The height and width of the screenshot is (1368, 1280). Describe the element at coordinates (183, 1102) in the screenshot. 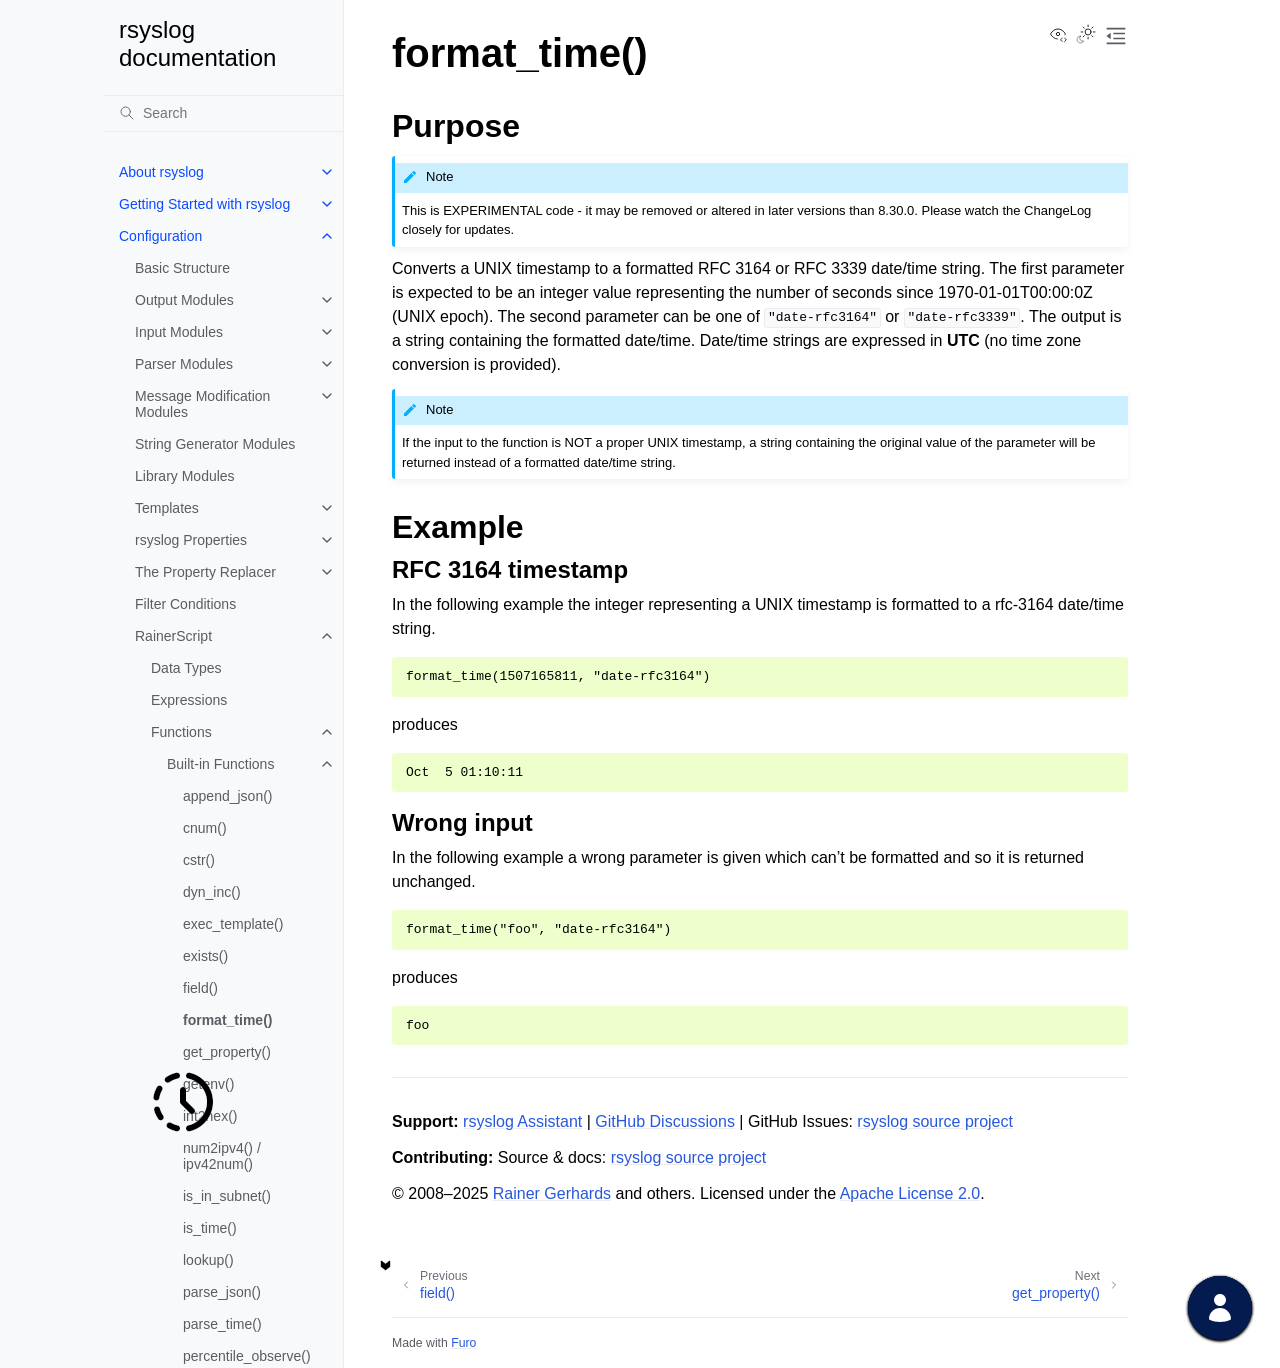

I see `toggle viewing history on or off` at that location.